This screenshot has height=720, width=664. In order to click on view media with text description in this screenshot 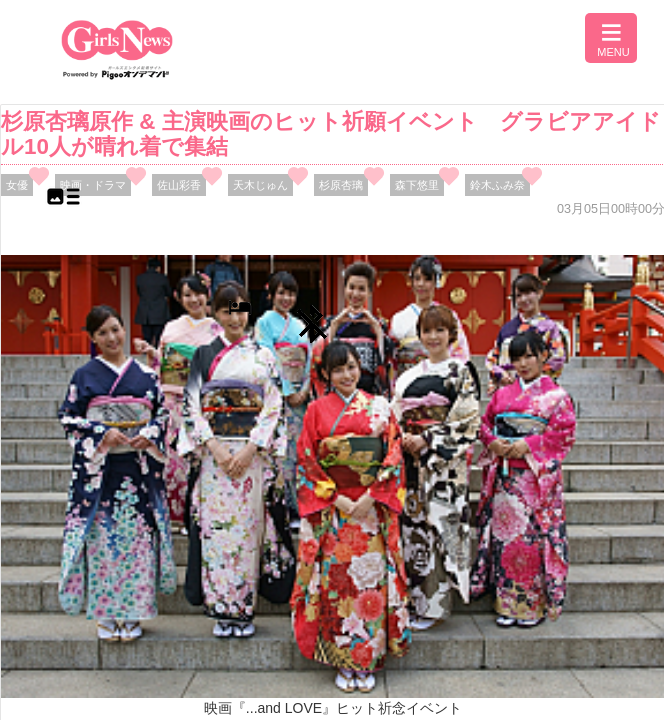, I will do `click(63, 196)`.